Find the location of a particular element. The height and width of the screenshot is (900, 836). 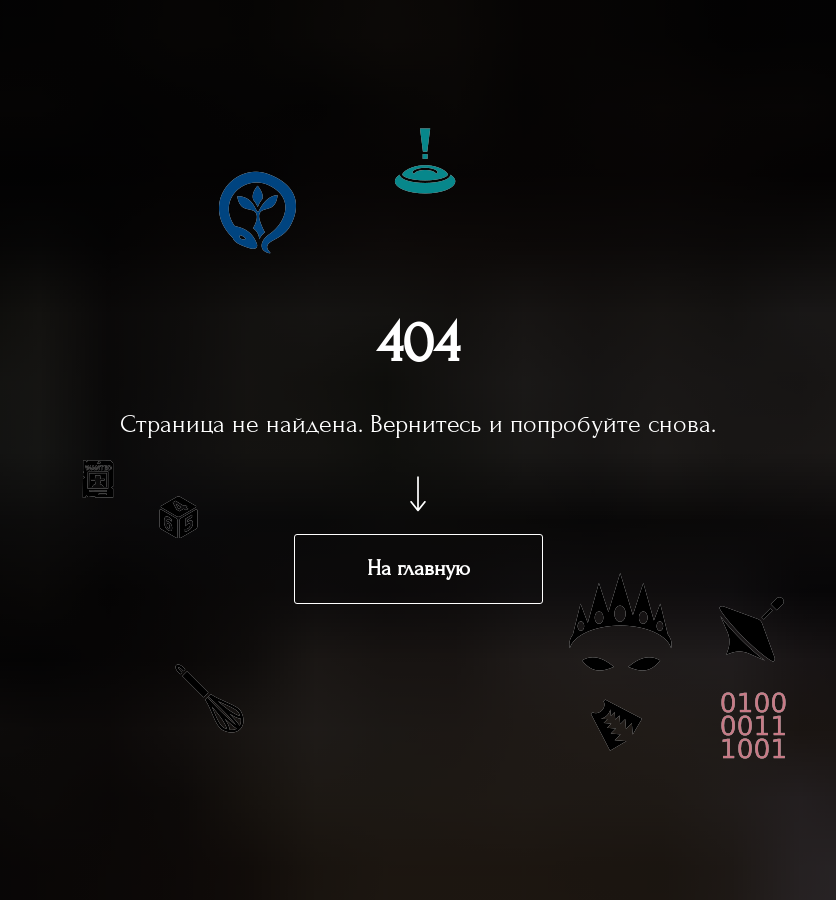

indicates a hazard or dangerous area in gameplay is located at coordinates (424, 160).